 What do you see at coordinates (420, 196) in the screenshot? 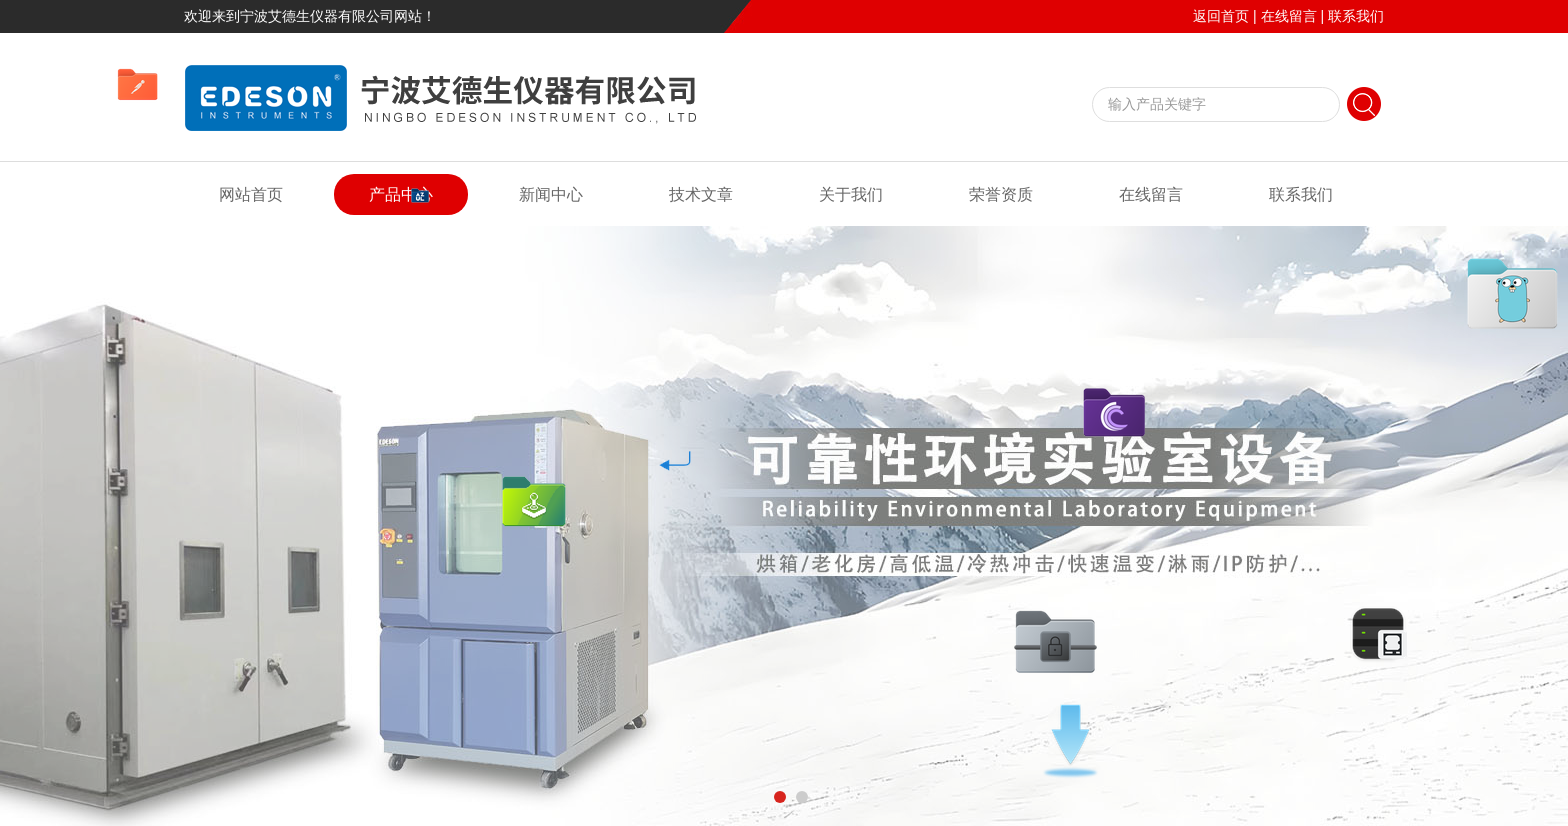
I see `open the azul folder` at bounding box center [420, 196].